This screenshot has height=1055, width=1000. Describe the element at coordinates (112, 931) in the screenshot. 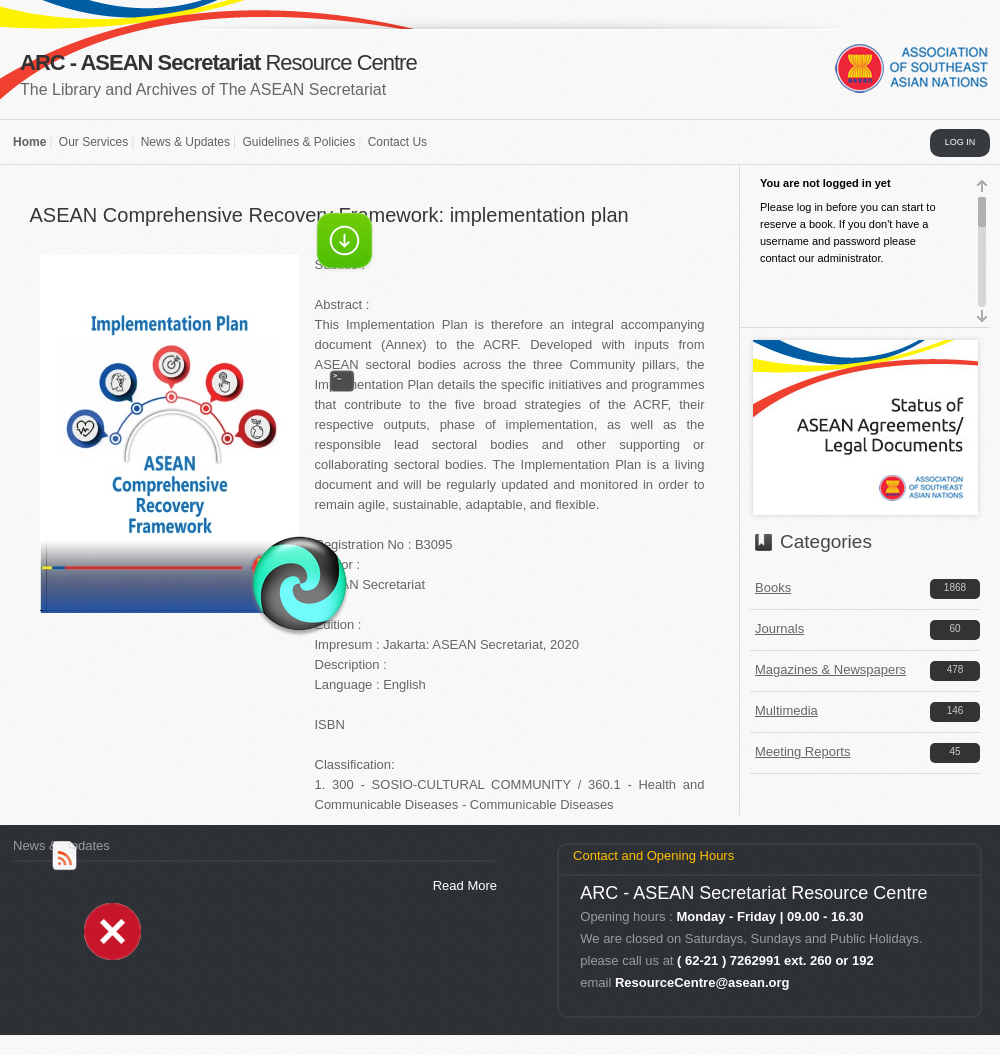

I see `stop or cancel the current action` at that location.